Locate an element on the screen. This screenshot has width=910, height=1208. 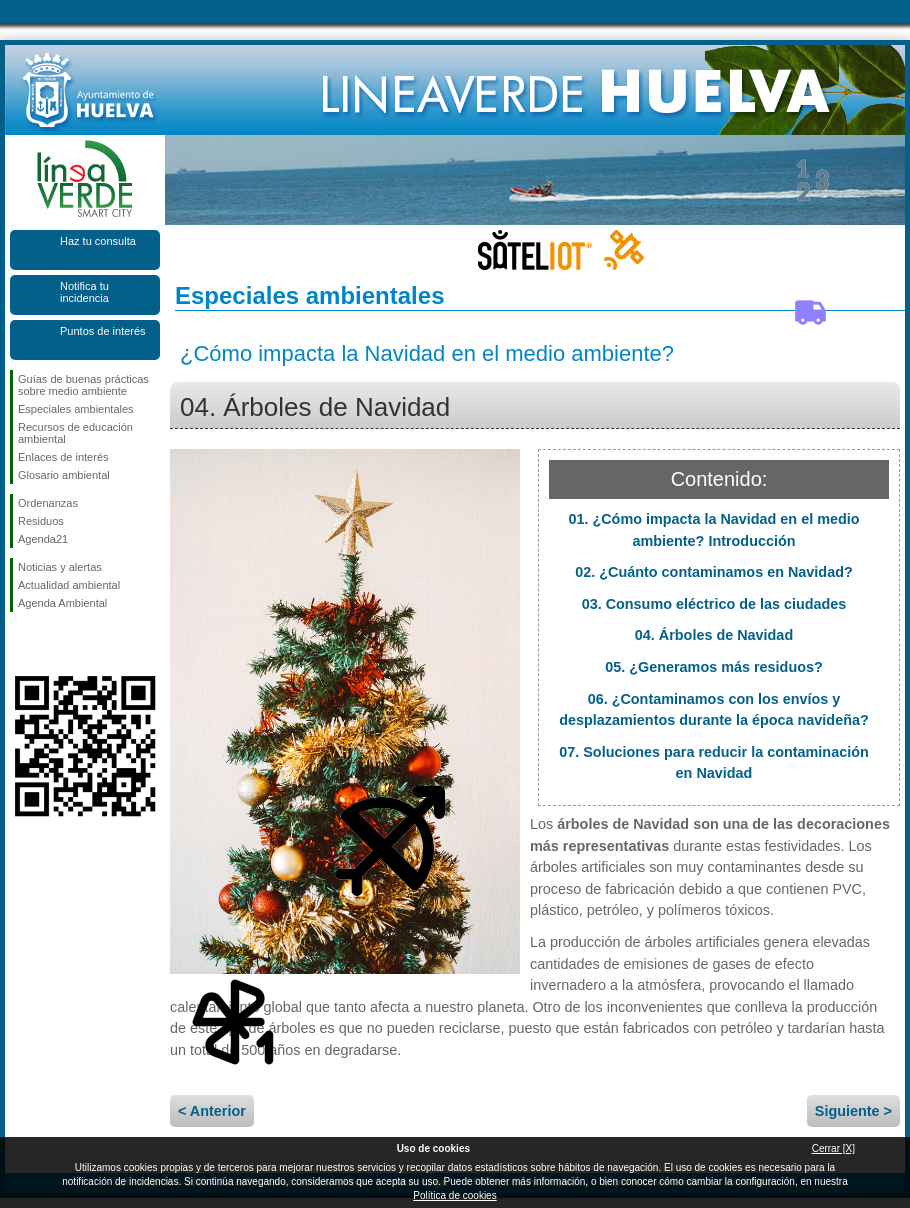
access numbered list formatting is located at coordinates (812, 180).